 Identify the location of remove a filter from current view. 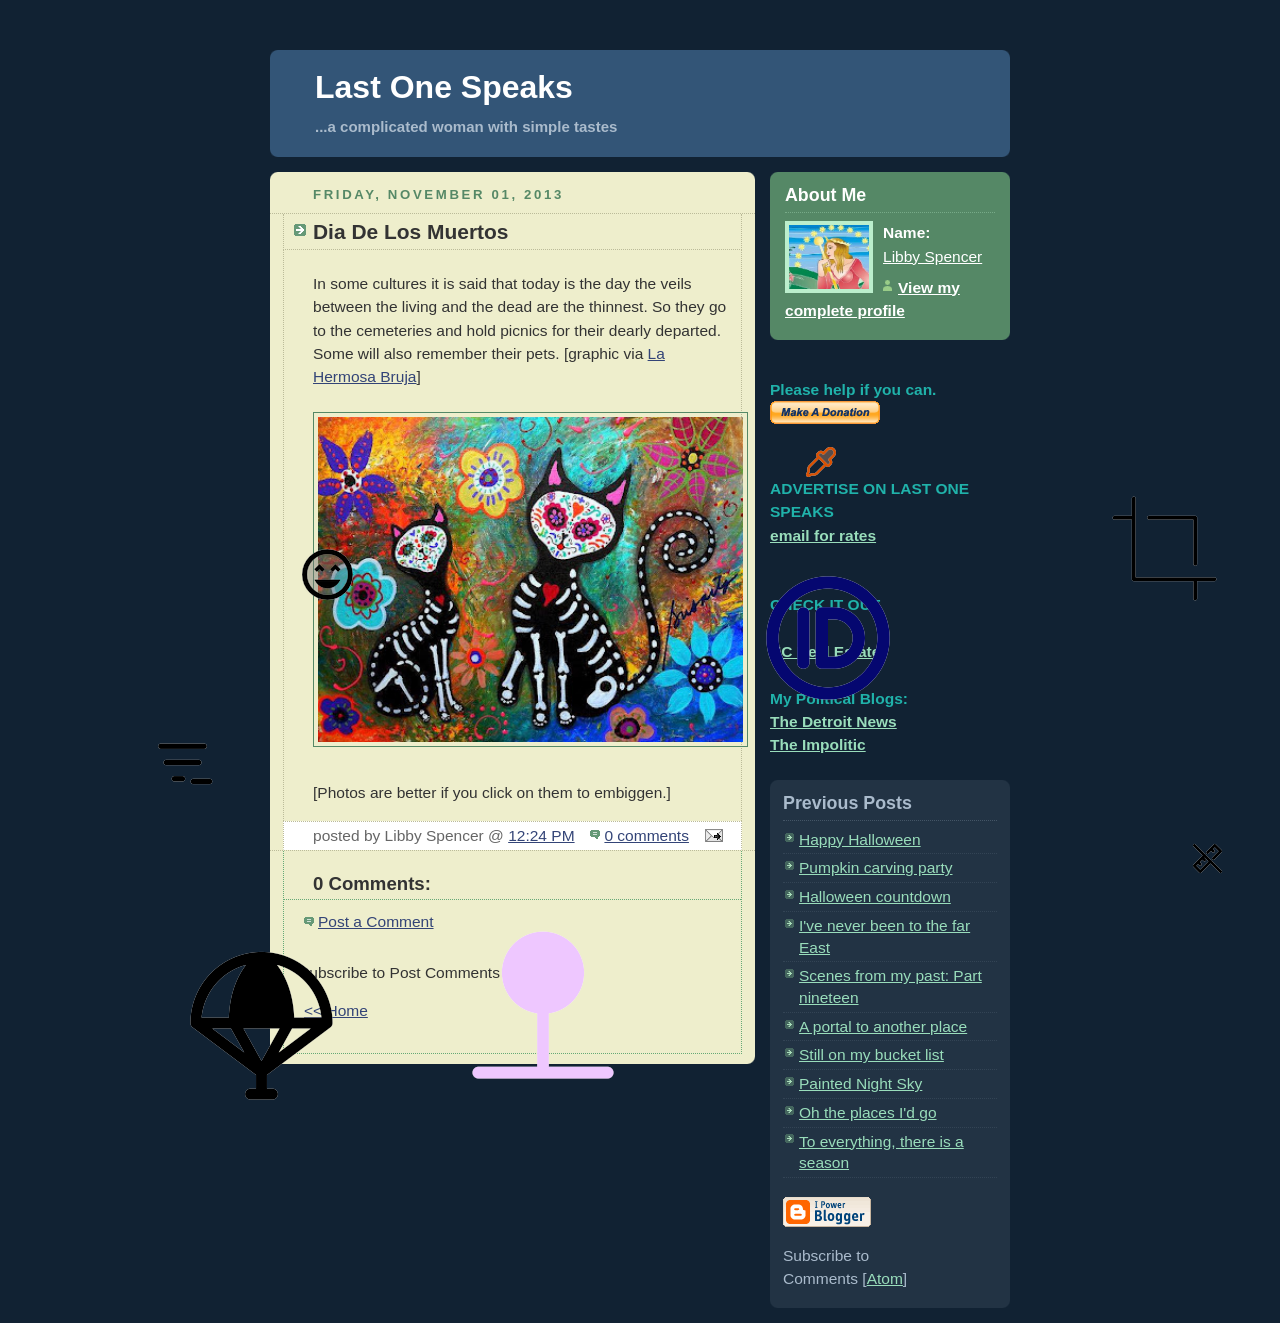
(182, 762).